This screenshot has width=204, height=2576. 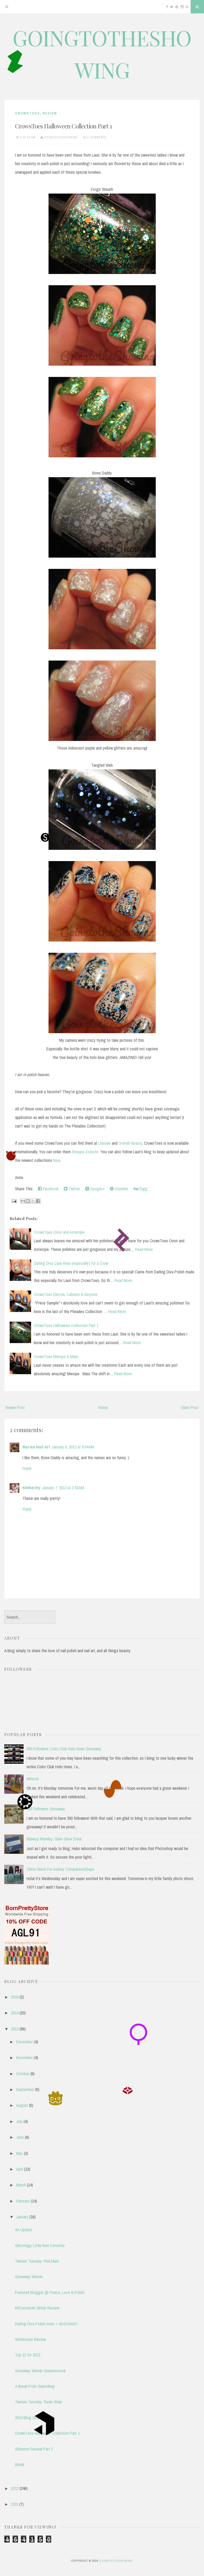 What do you see at coordinates (25, 1802) in the screenshot?
I see `kubuntu linux distribution logo` at bounding box center [25, 1802].